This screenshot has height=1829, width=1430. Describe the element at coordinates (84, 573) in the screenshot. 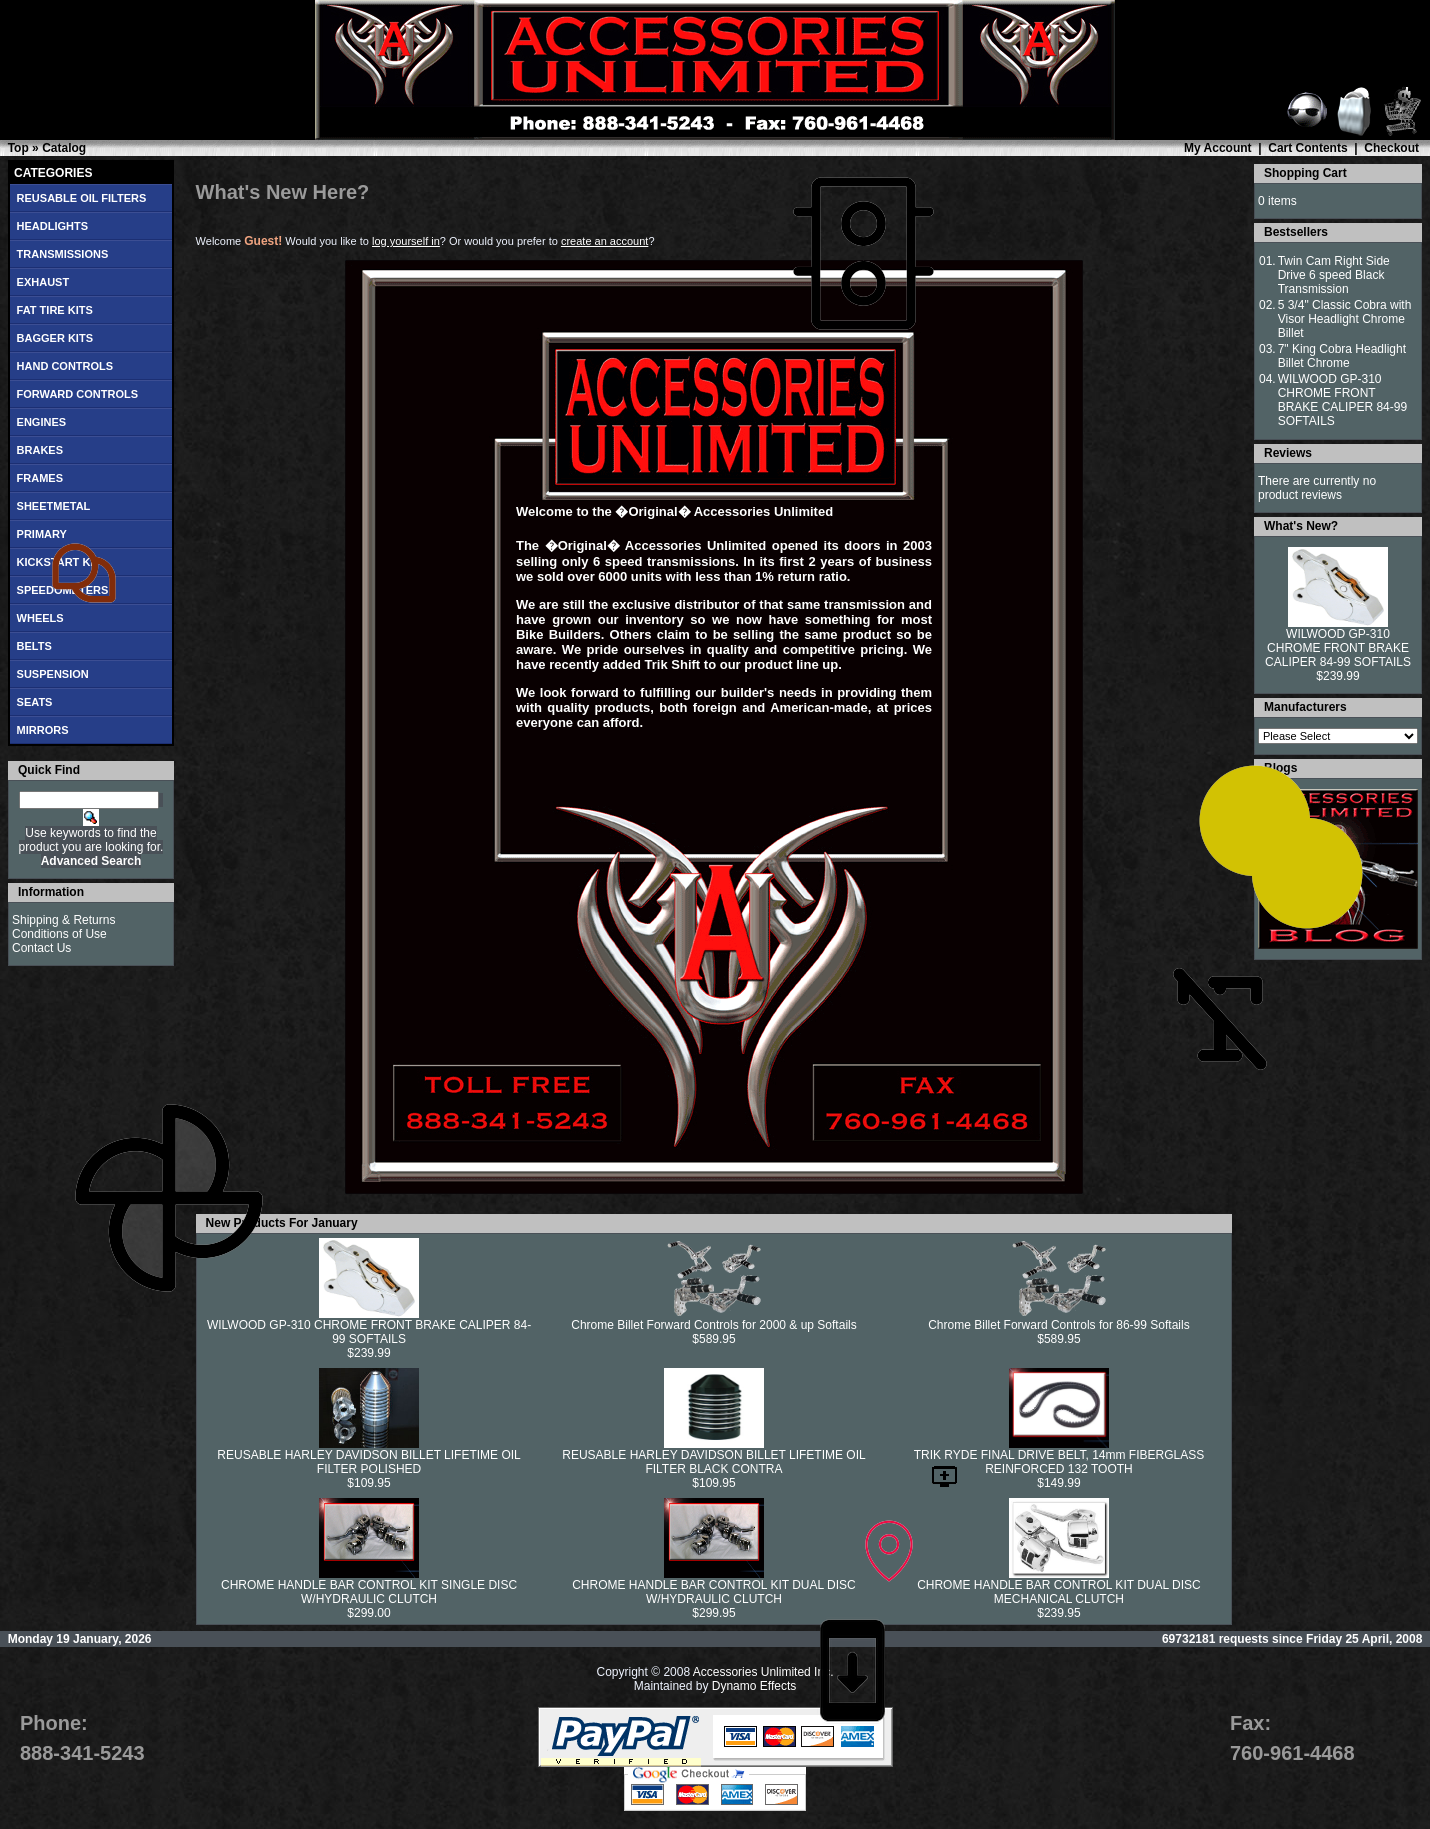

I see `open chat or messaging` at that location.